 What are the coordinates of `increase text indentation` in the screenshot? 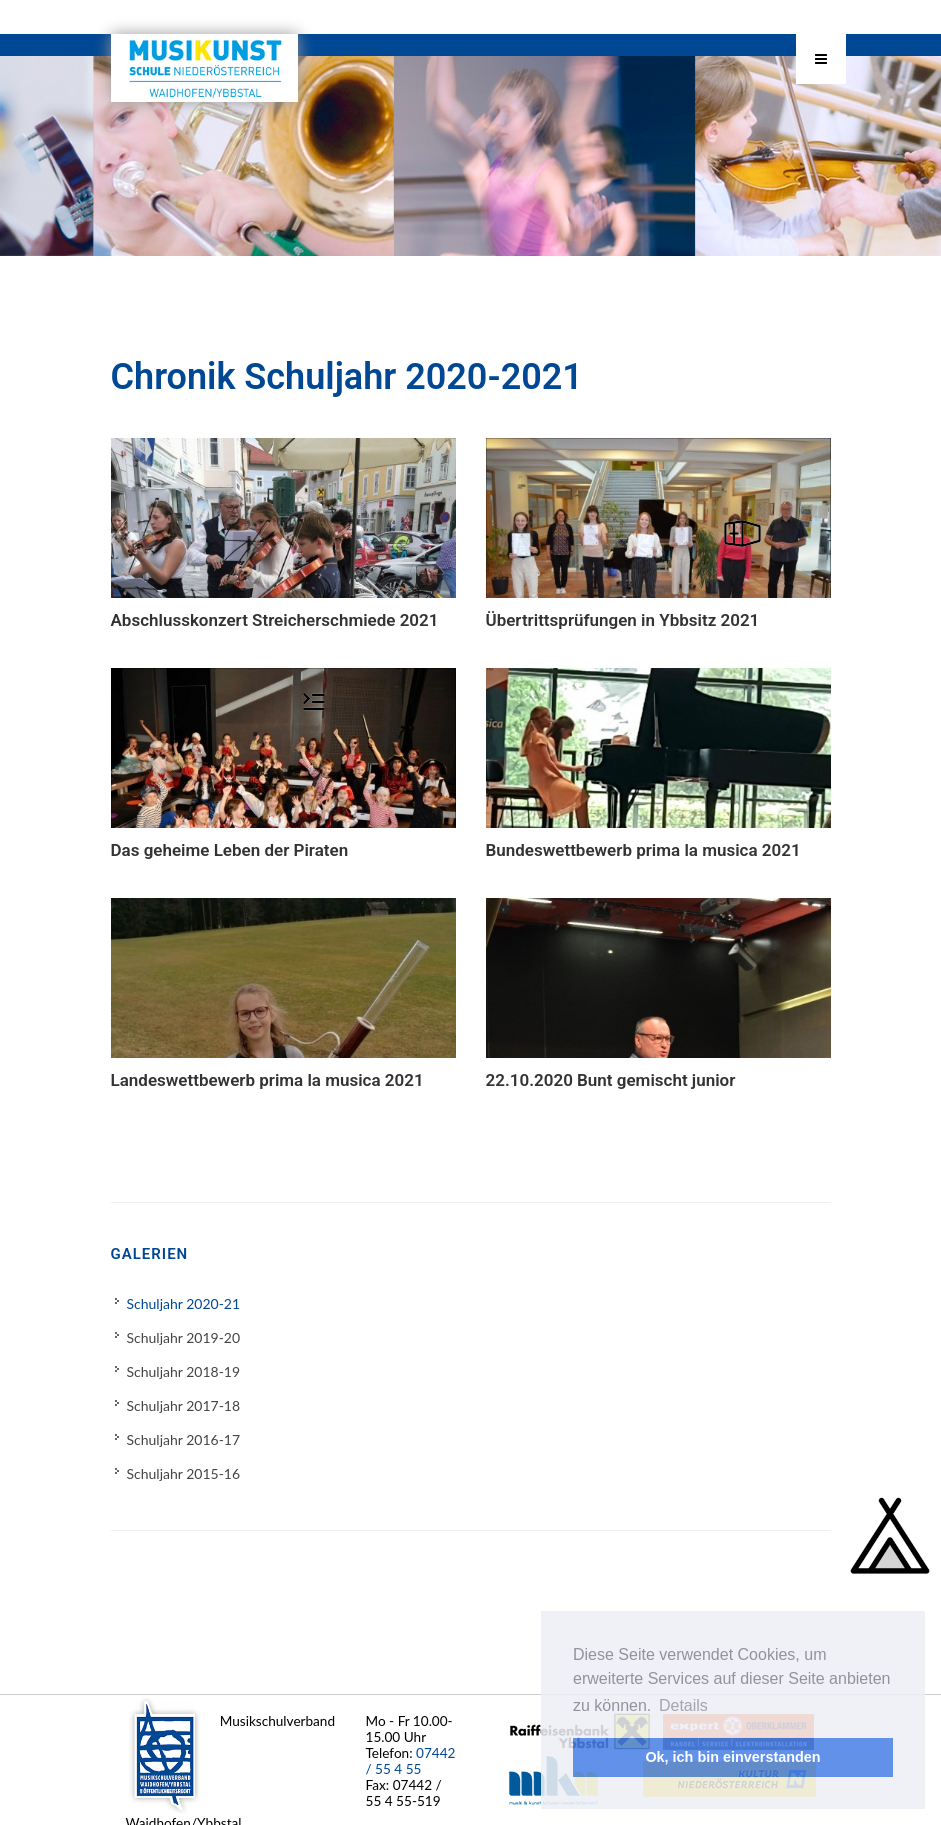 It's located at (314, 702).